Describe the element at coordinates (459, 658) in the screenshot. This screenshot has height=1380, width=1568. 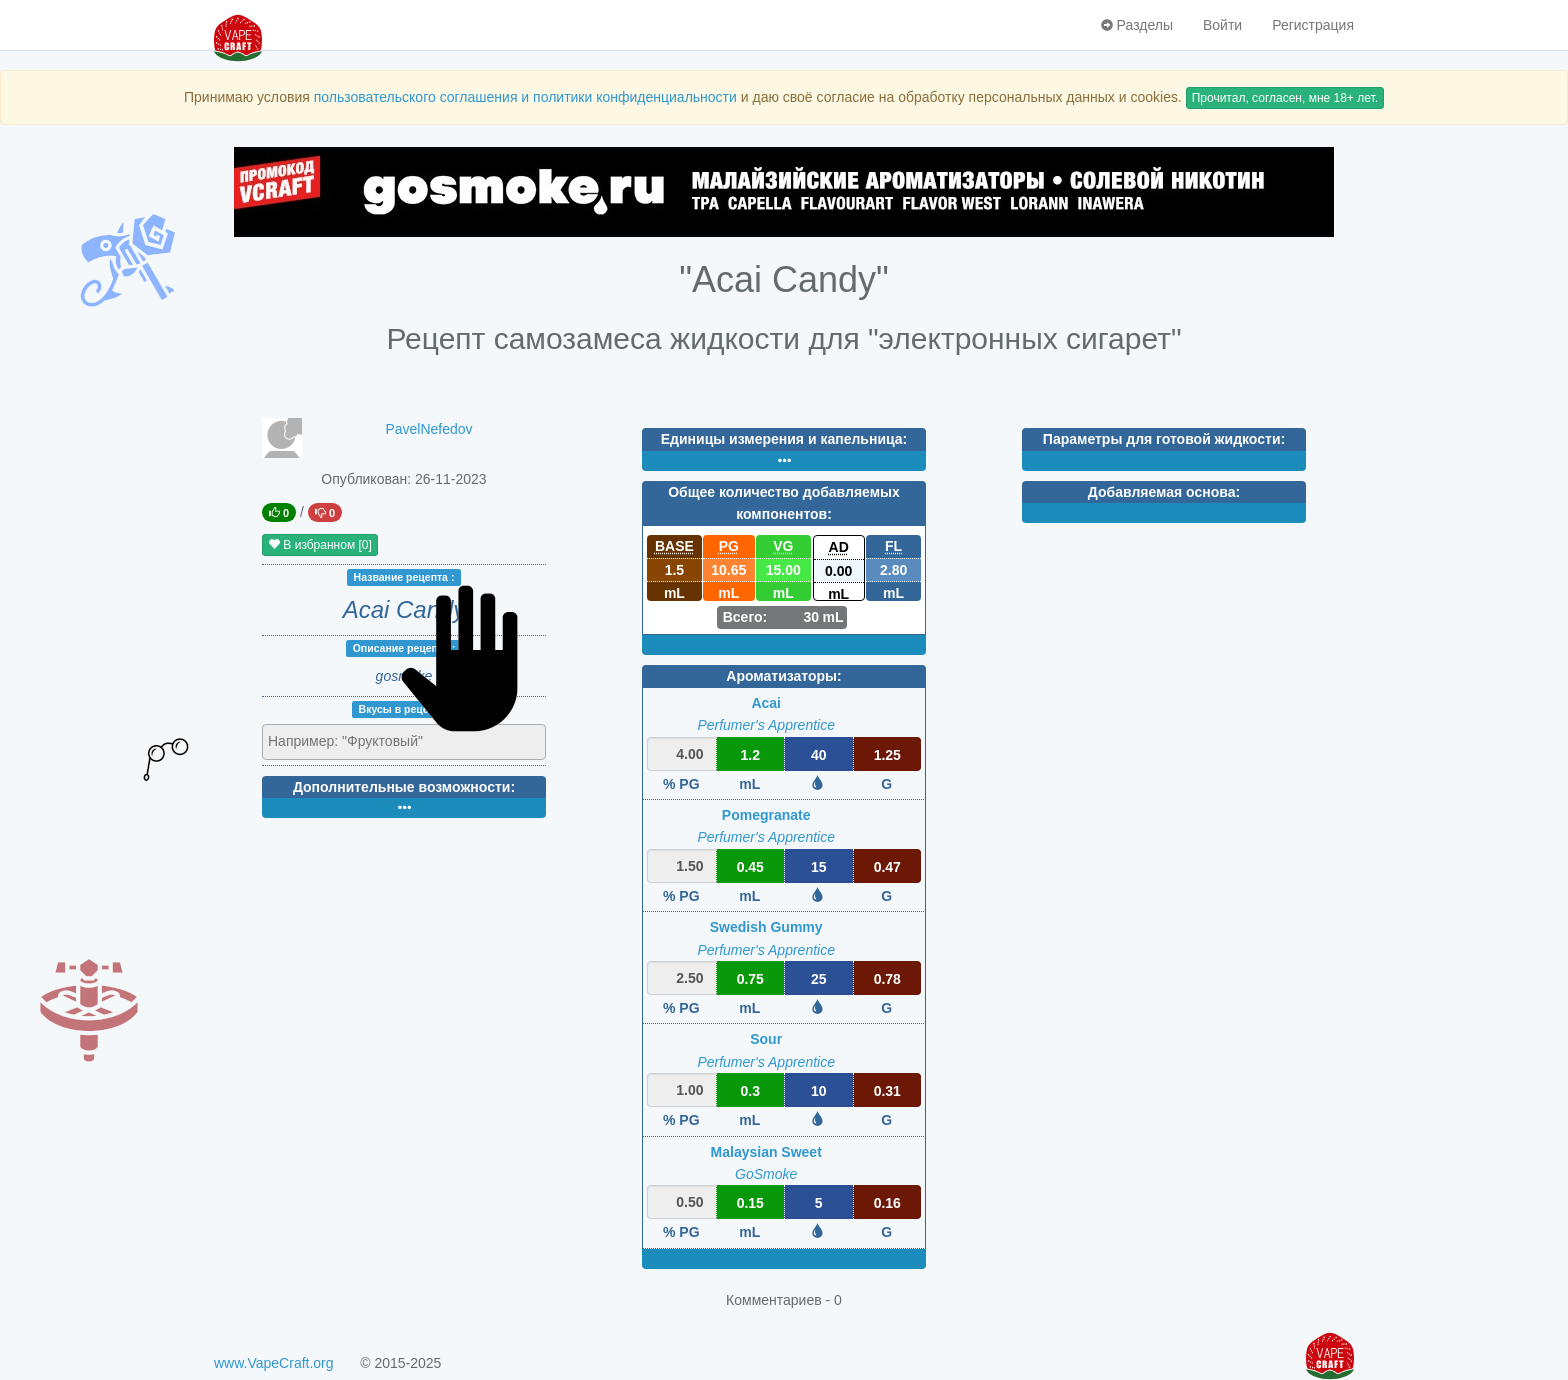
I see `stop or pause current action` at that location.